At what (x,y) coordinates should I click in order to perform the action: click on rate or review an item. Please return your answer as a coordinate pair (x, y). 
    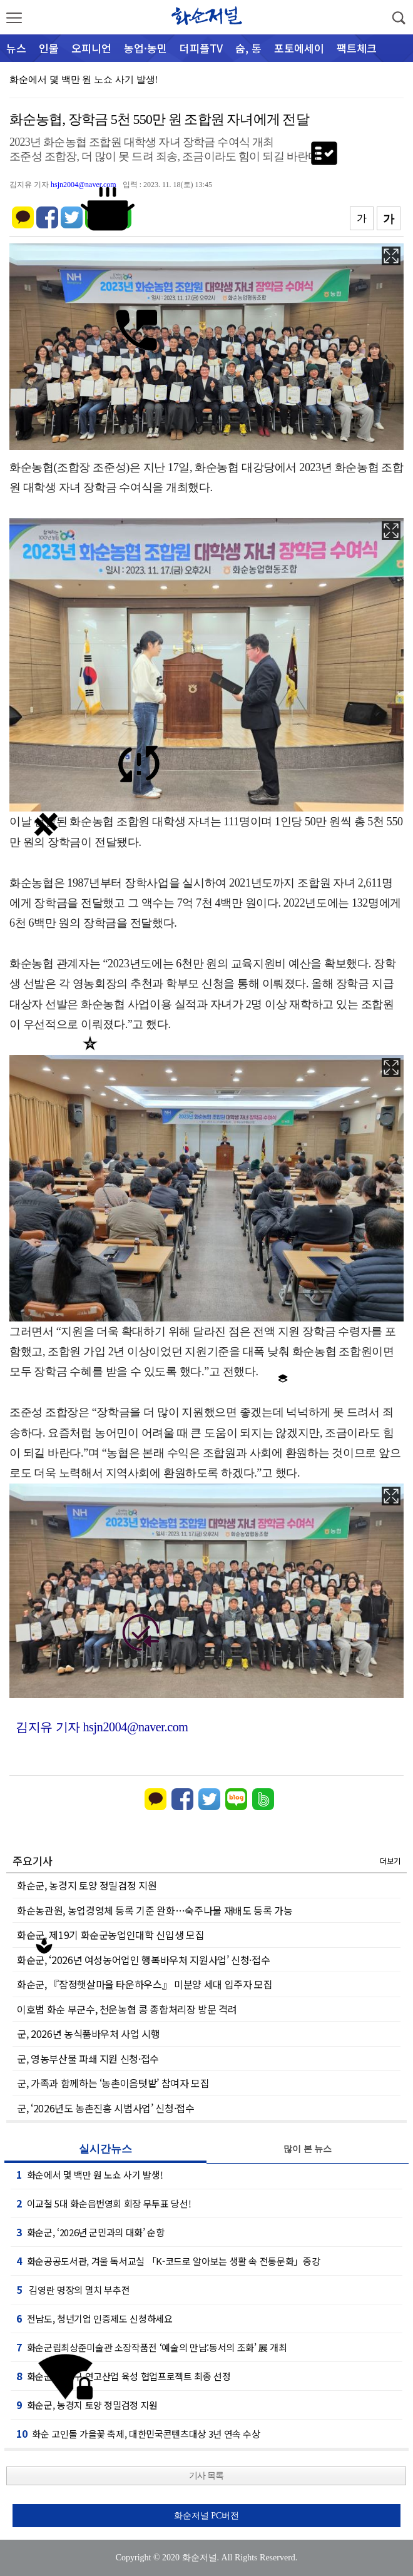
    Looking at the image, I should click on (90, 1043).